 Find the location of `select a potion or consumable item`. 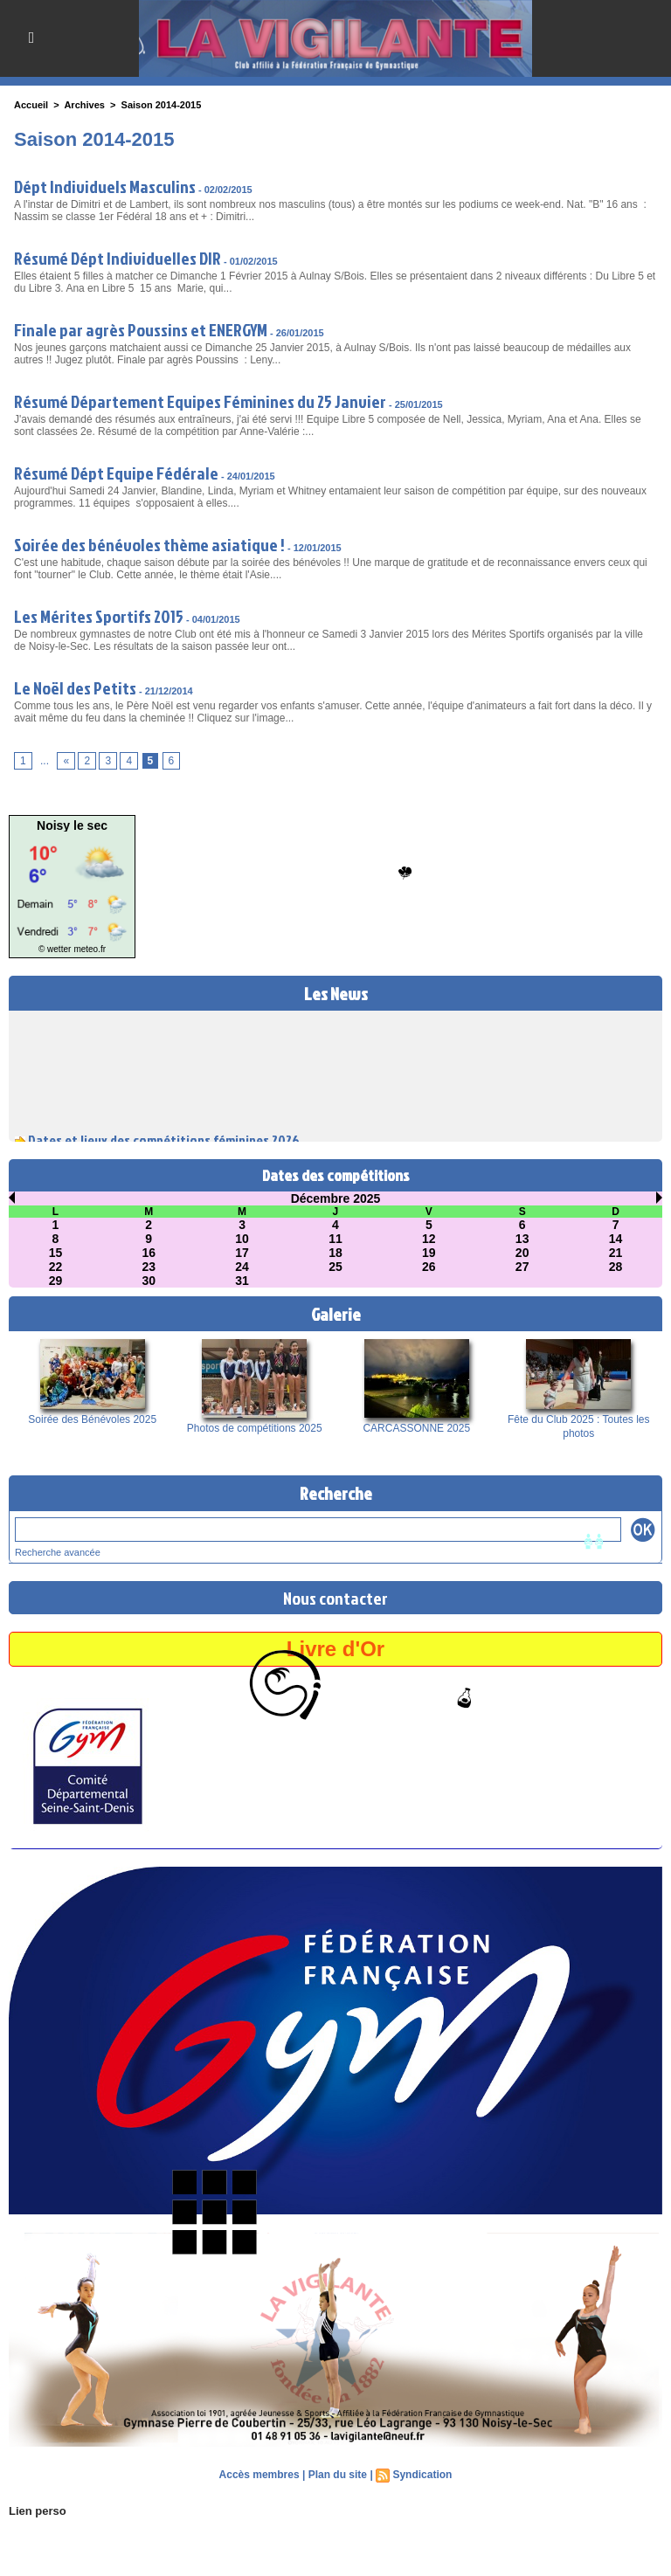

select a potion or consumable item is located at coordinates (465, 1697).